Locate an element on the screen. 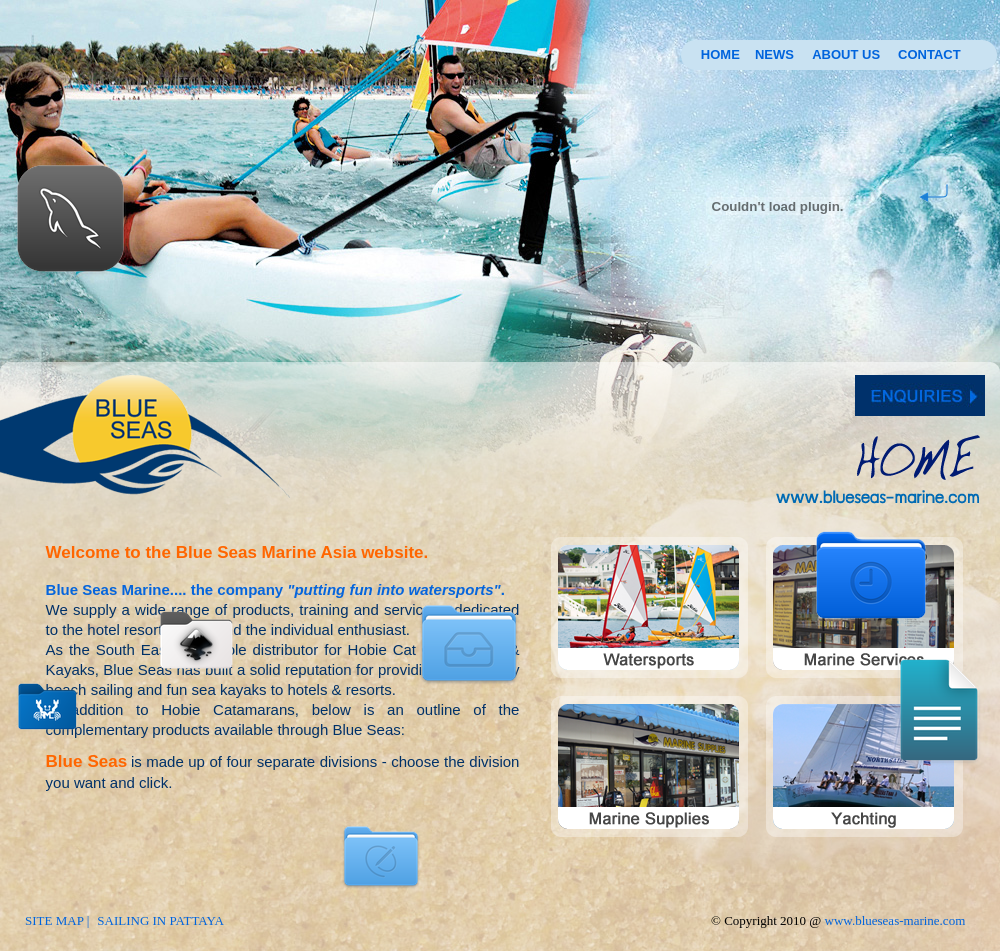  open mysql workbench database management tool is located at coordinates (70, 218).